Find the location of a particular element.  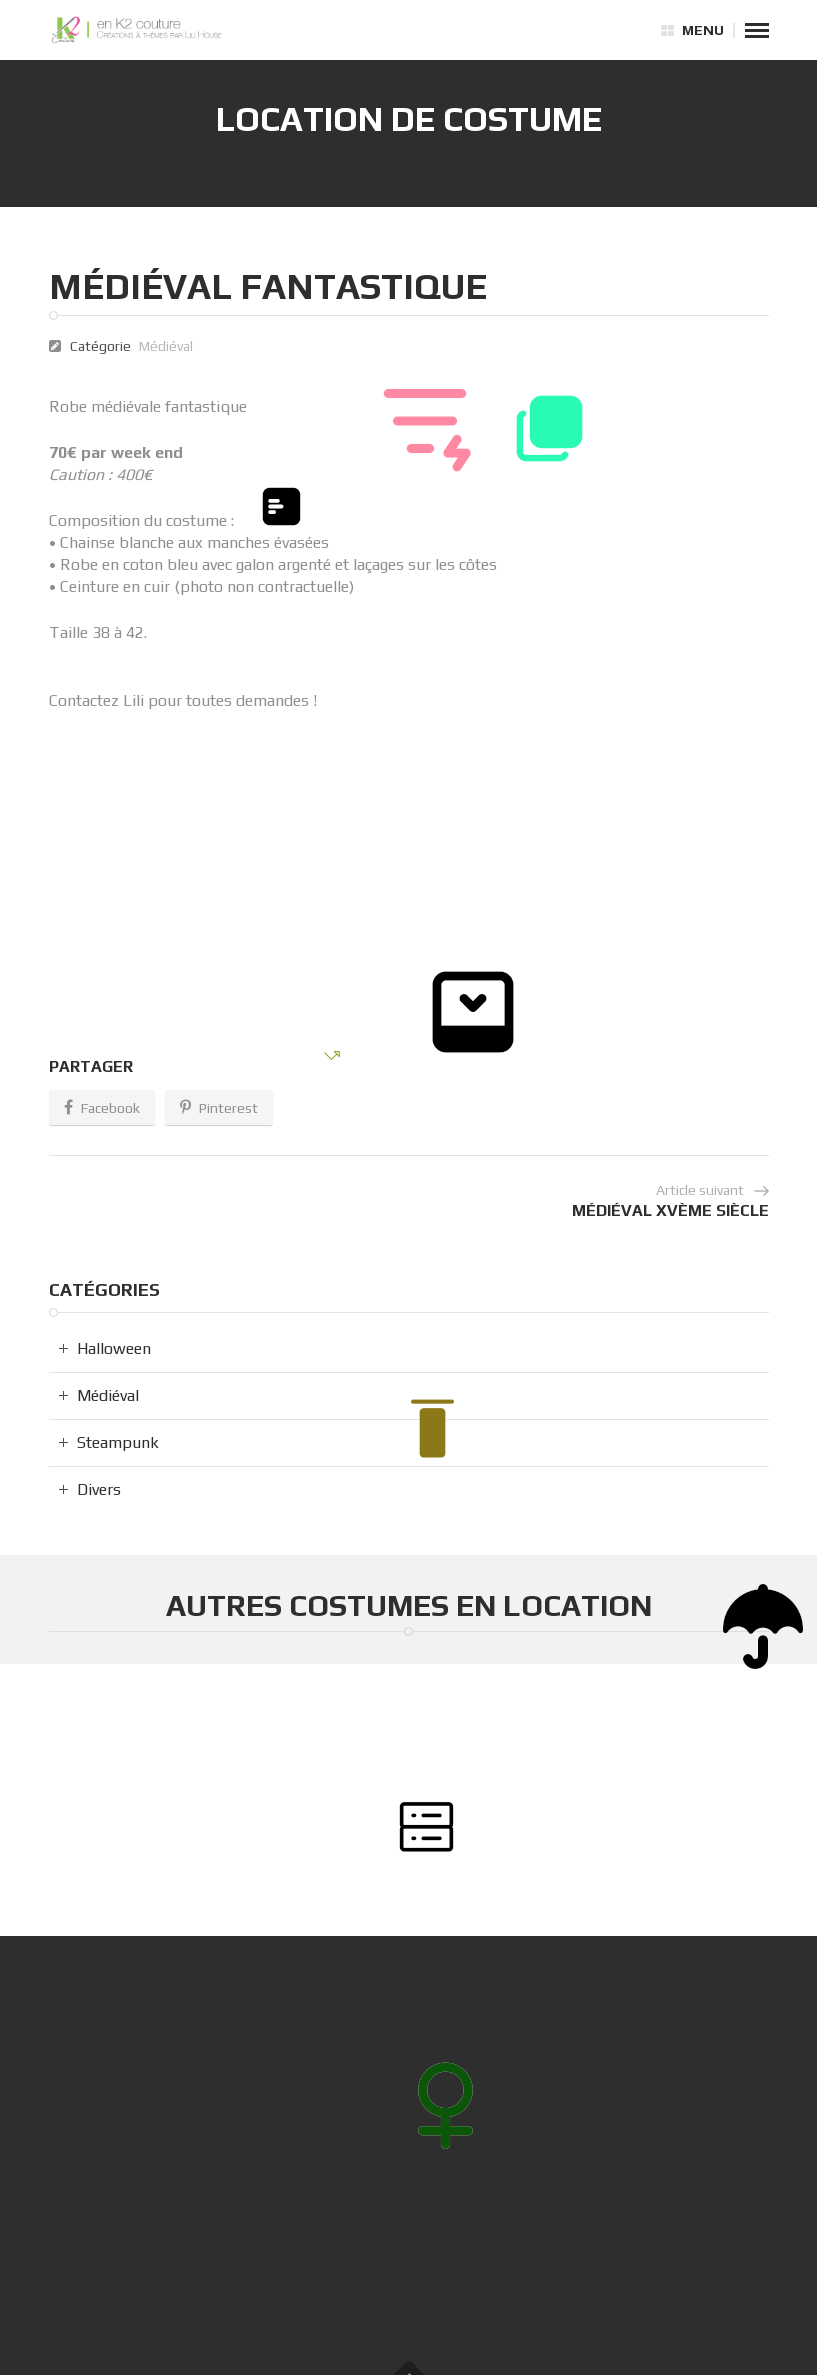

align content to the left, vertically centered is located at coordinates (281, 506).